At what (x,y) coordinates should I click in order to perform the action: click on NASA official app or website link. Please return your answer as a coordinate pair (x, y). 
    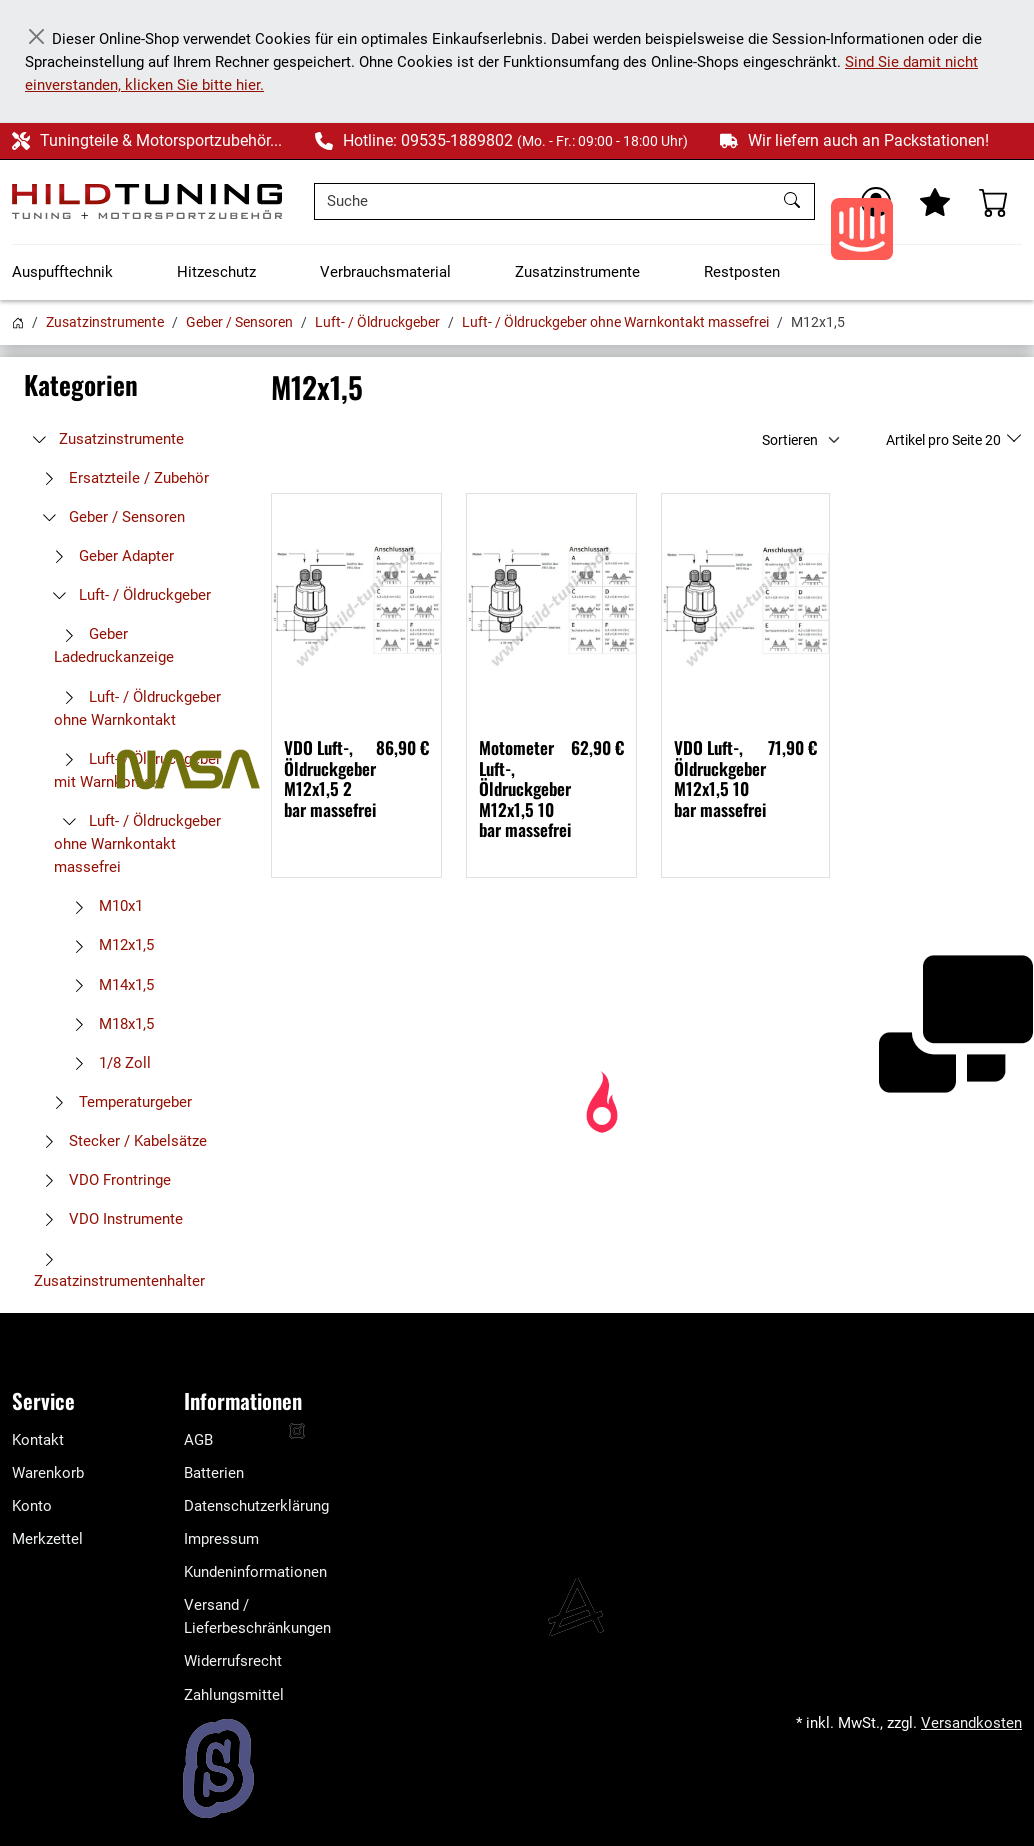
    Looking at the image, I should click on (188, 769).